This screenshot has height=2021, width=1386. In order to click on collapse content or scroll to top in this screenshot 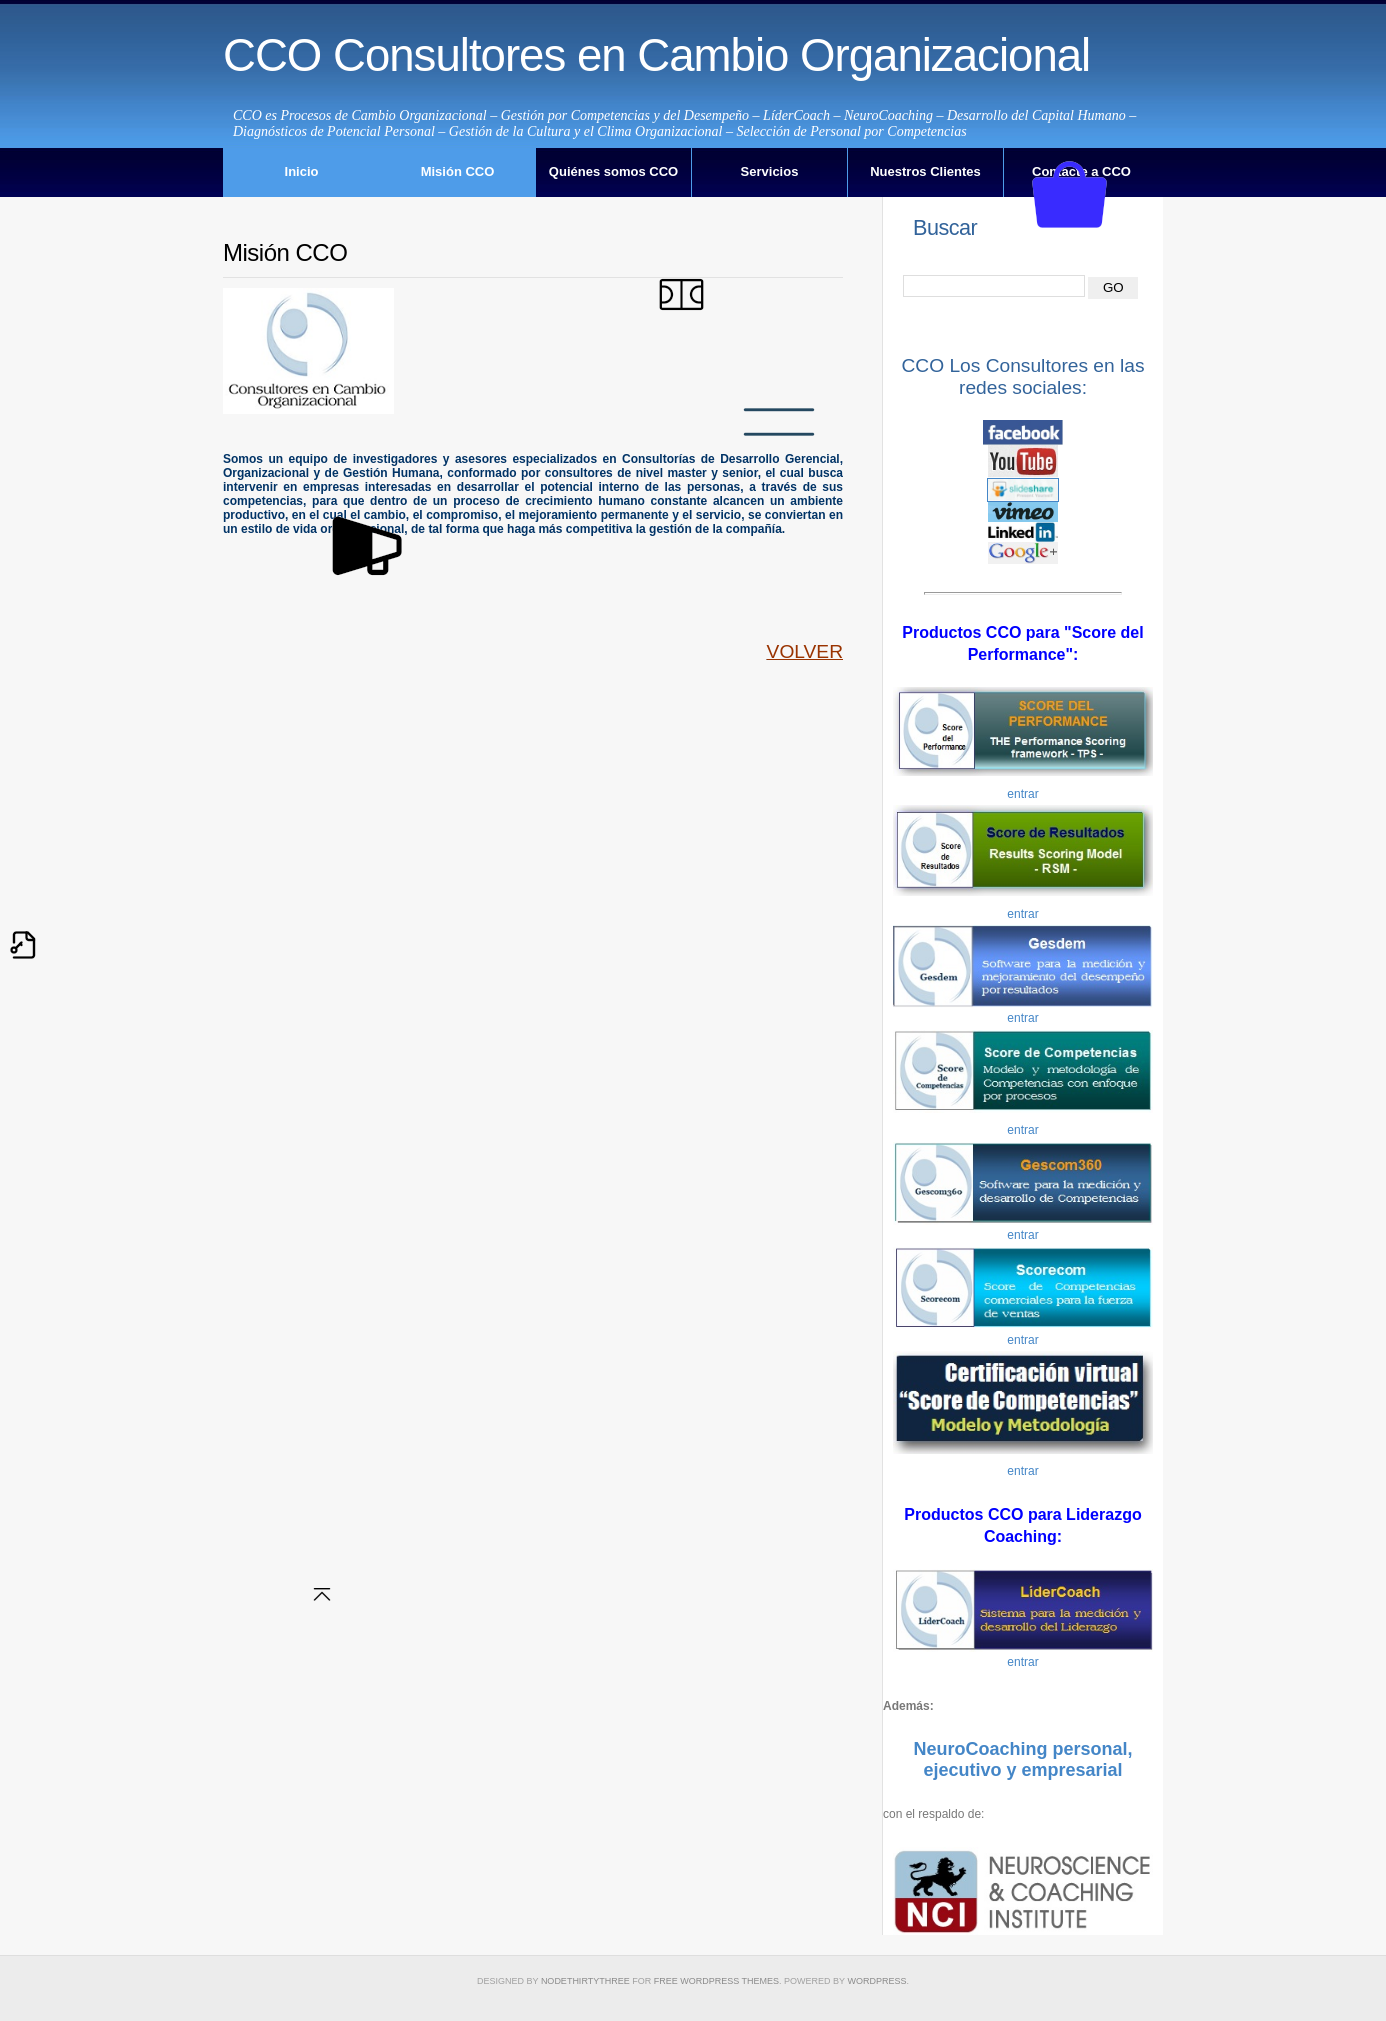, I will do `click(322, 1594)`.